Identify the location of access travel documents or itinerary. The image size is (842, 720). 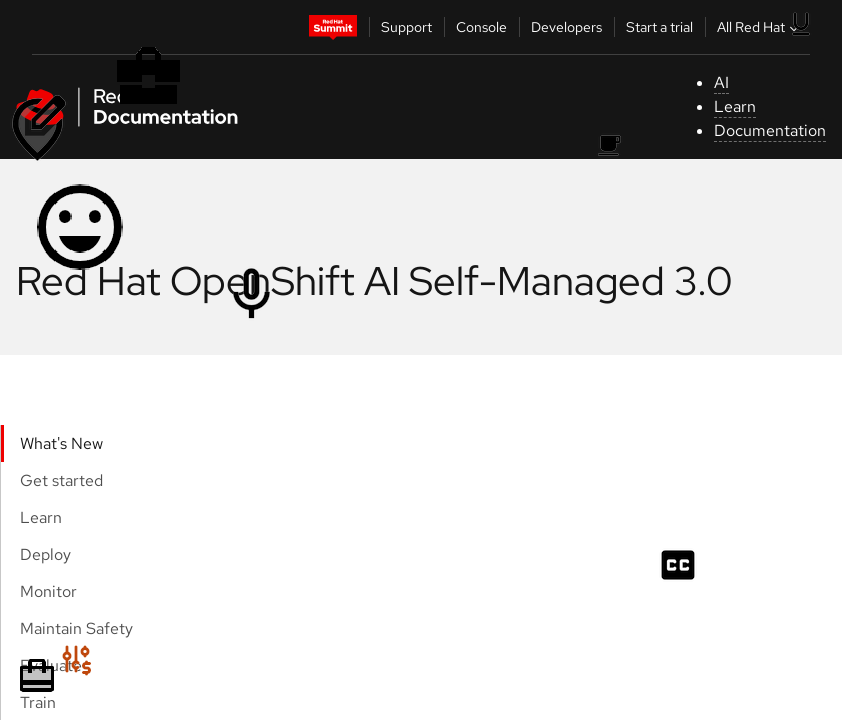
(37, 676).